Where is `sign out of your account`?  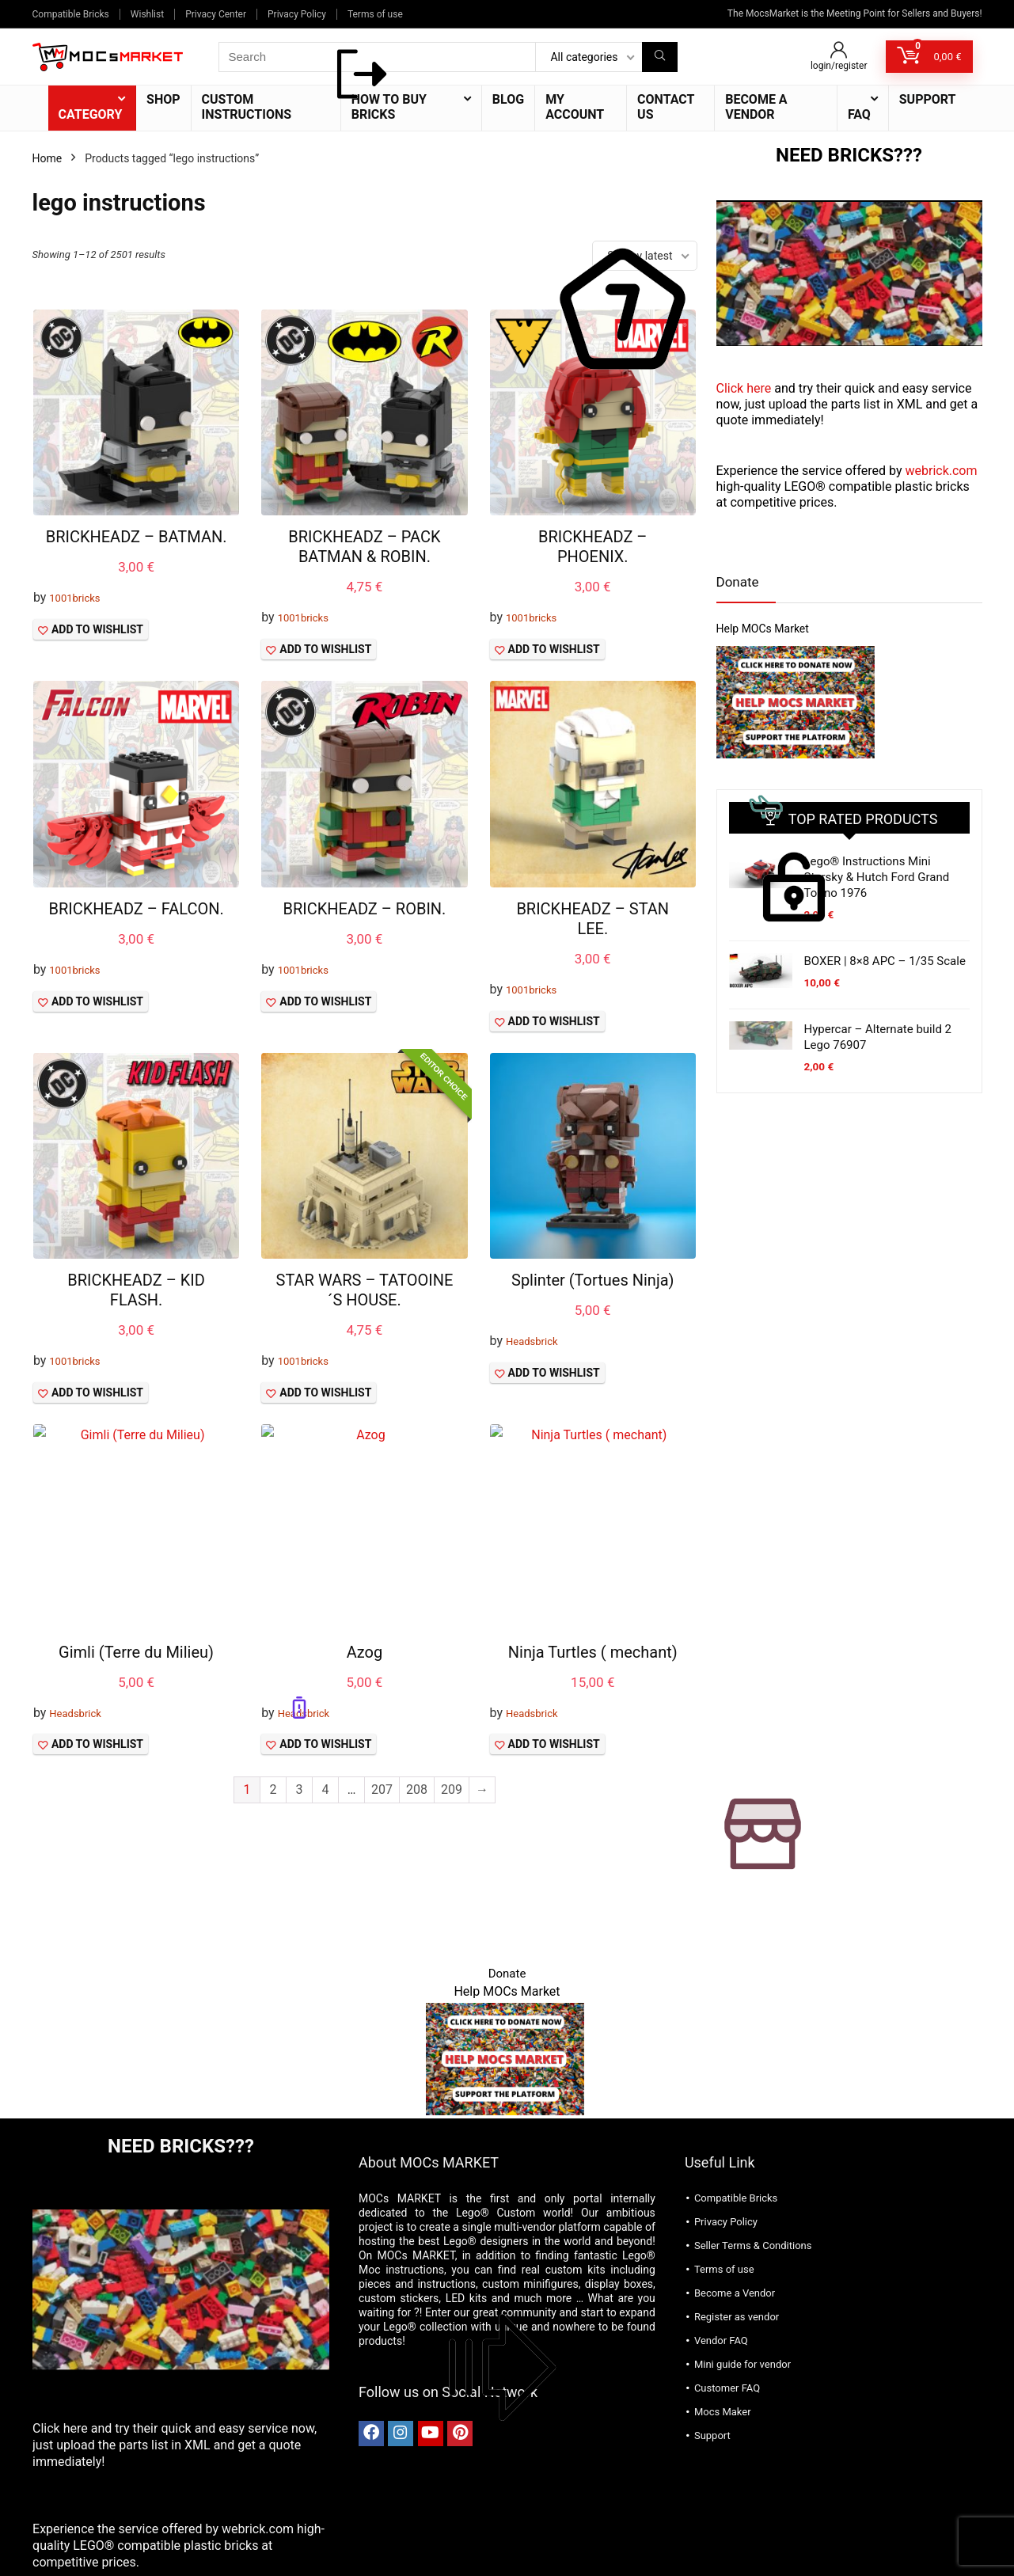
sign out of your account is located at coordinates (359, 74).